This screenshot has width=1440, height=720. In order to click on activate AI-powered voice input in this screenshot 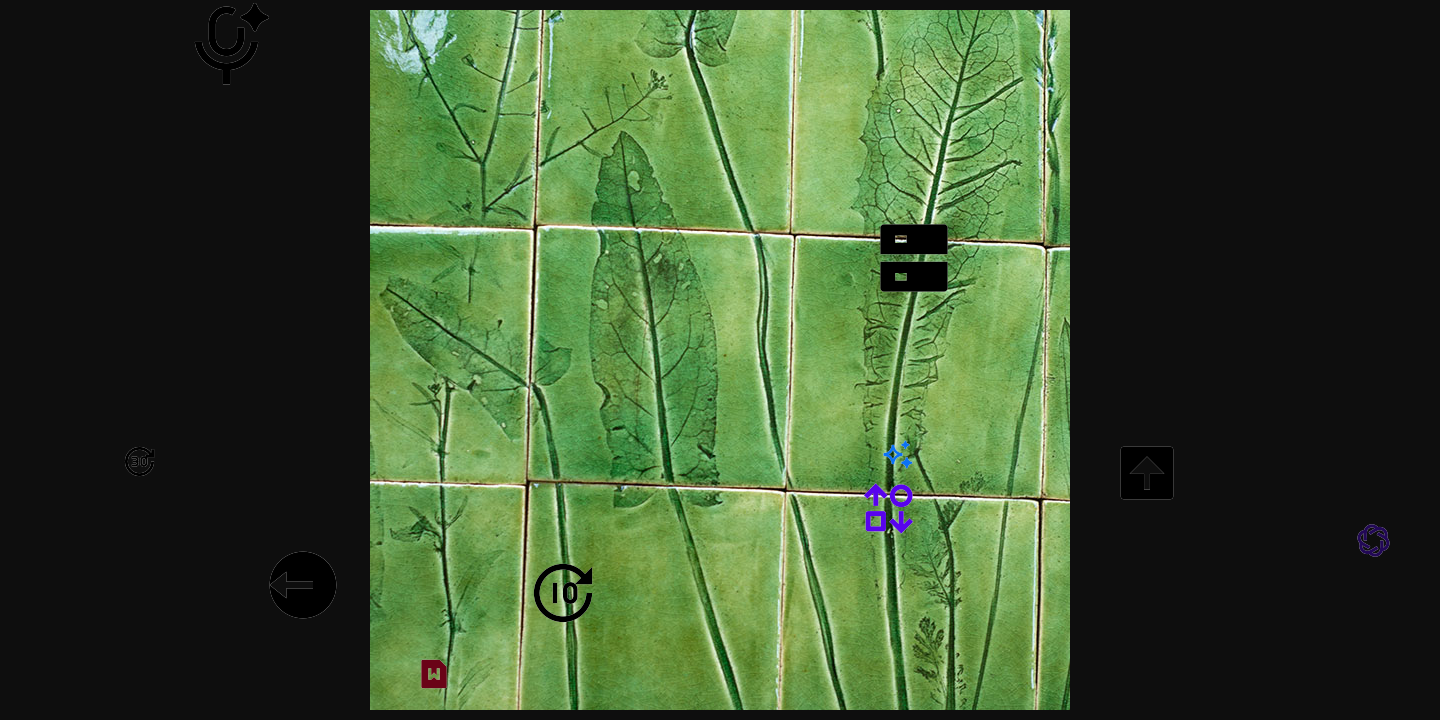, I will do `click(226, 45)`.